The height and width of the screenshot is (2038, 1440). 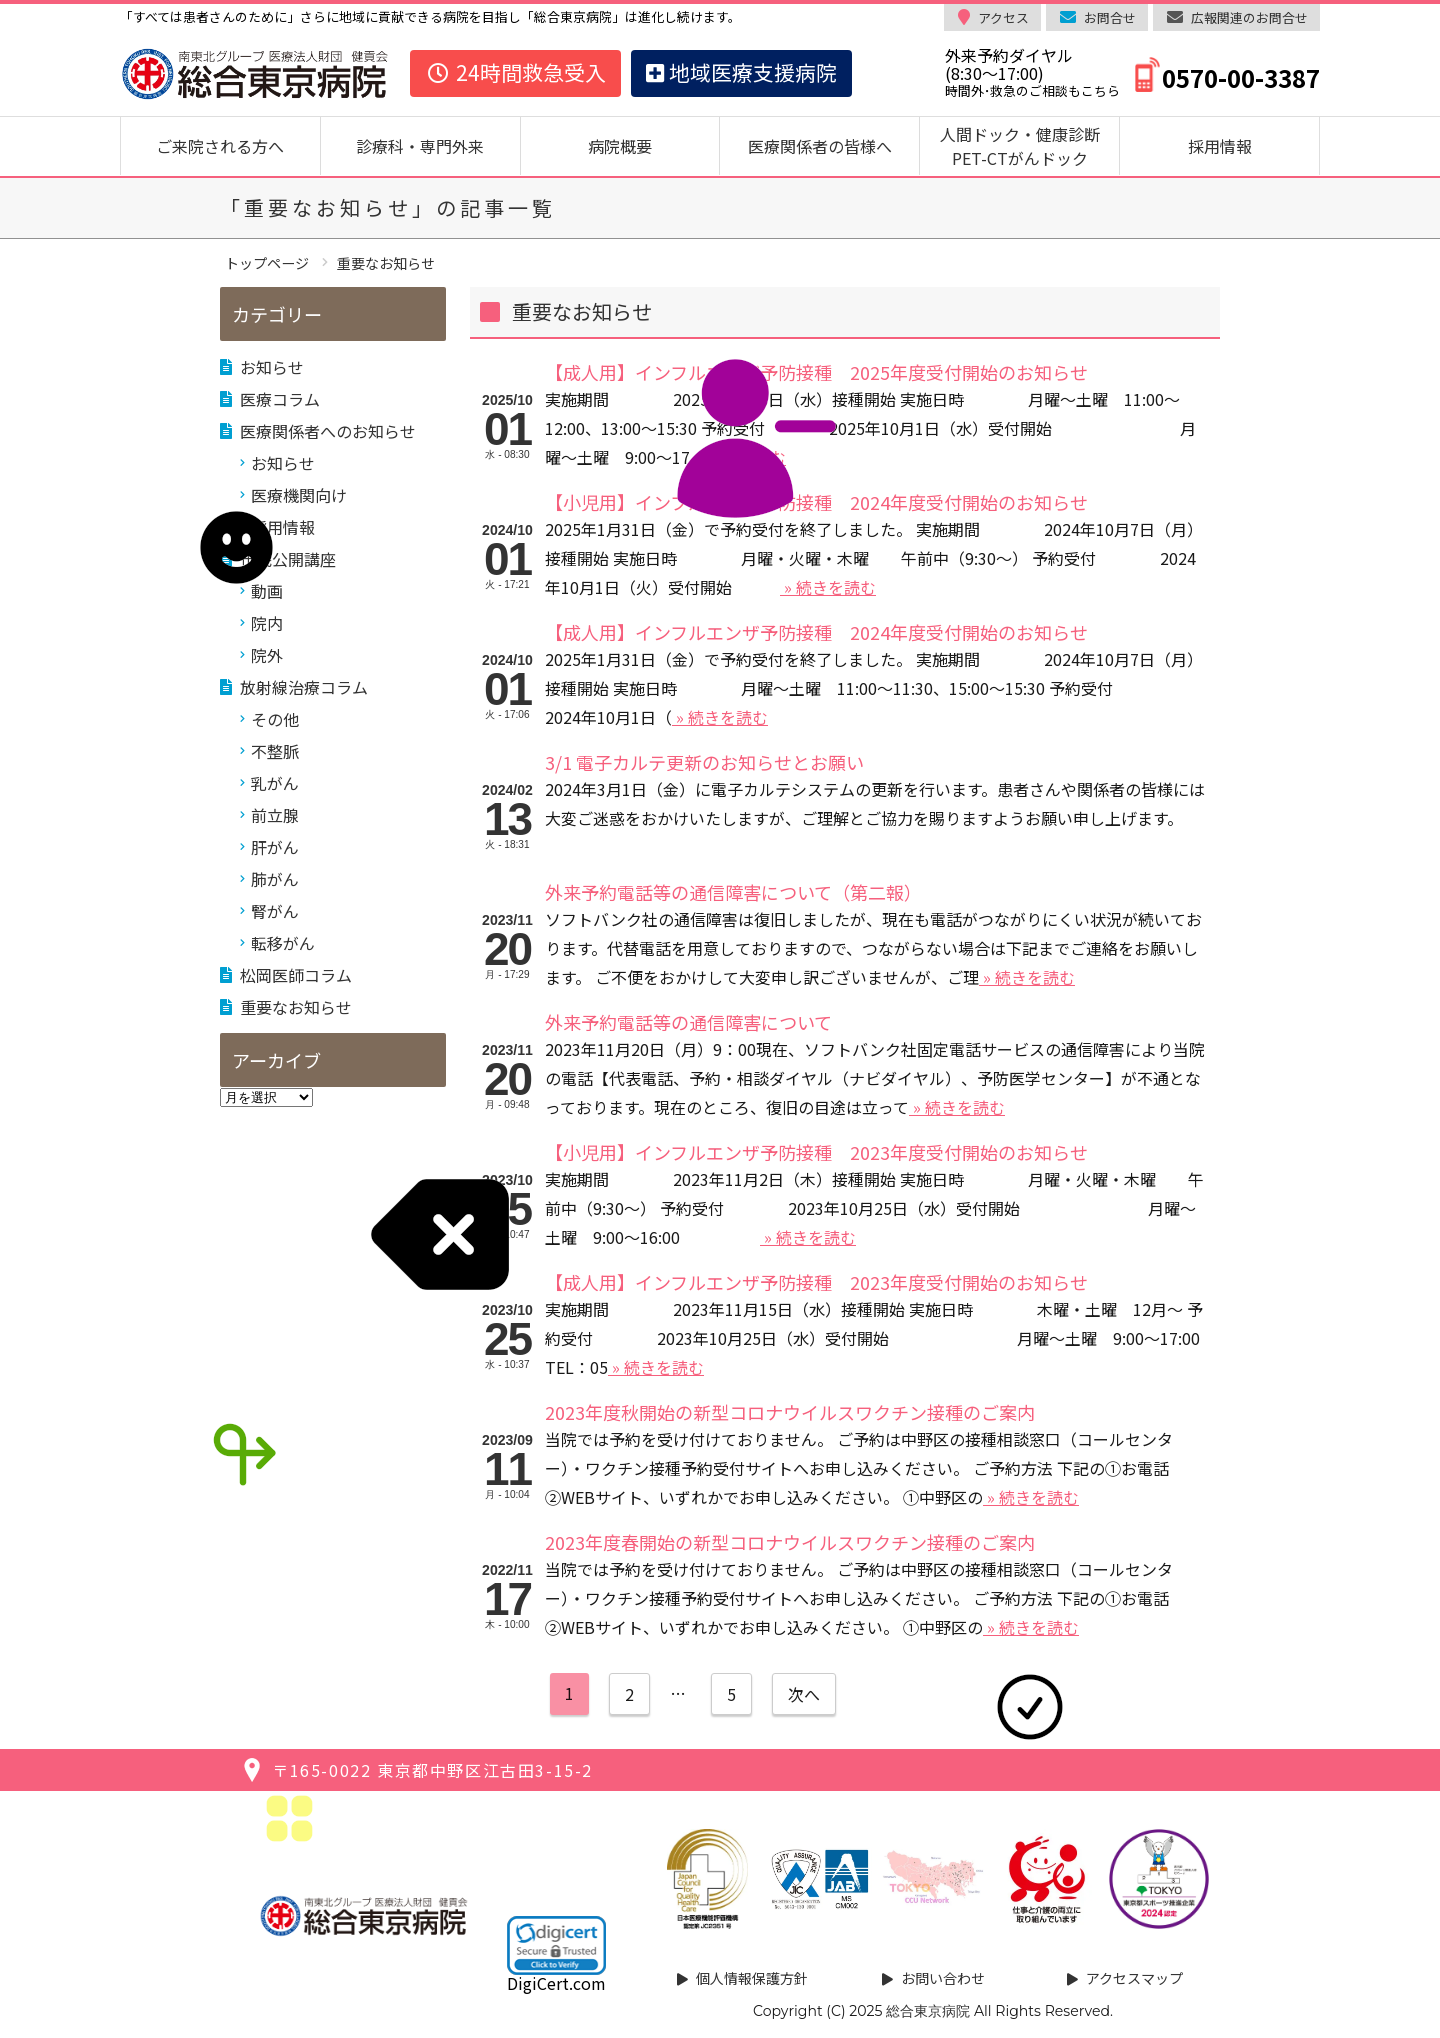 What do you see at coordinates (236, 547) in the screenshot?
I see `add an emoji or reaction` at bounding box center [236, 547].